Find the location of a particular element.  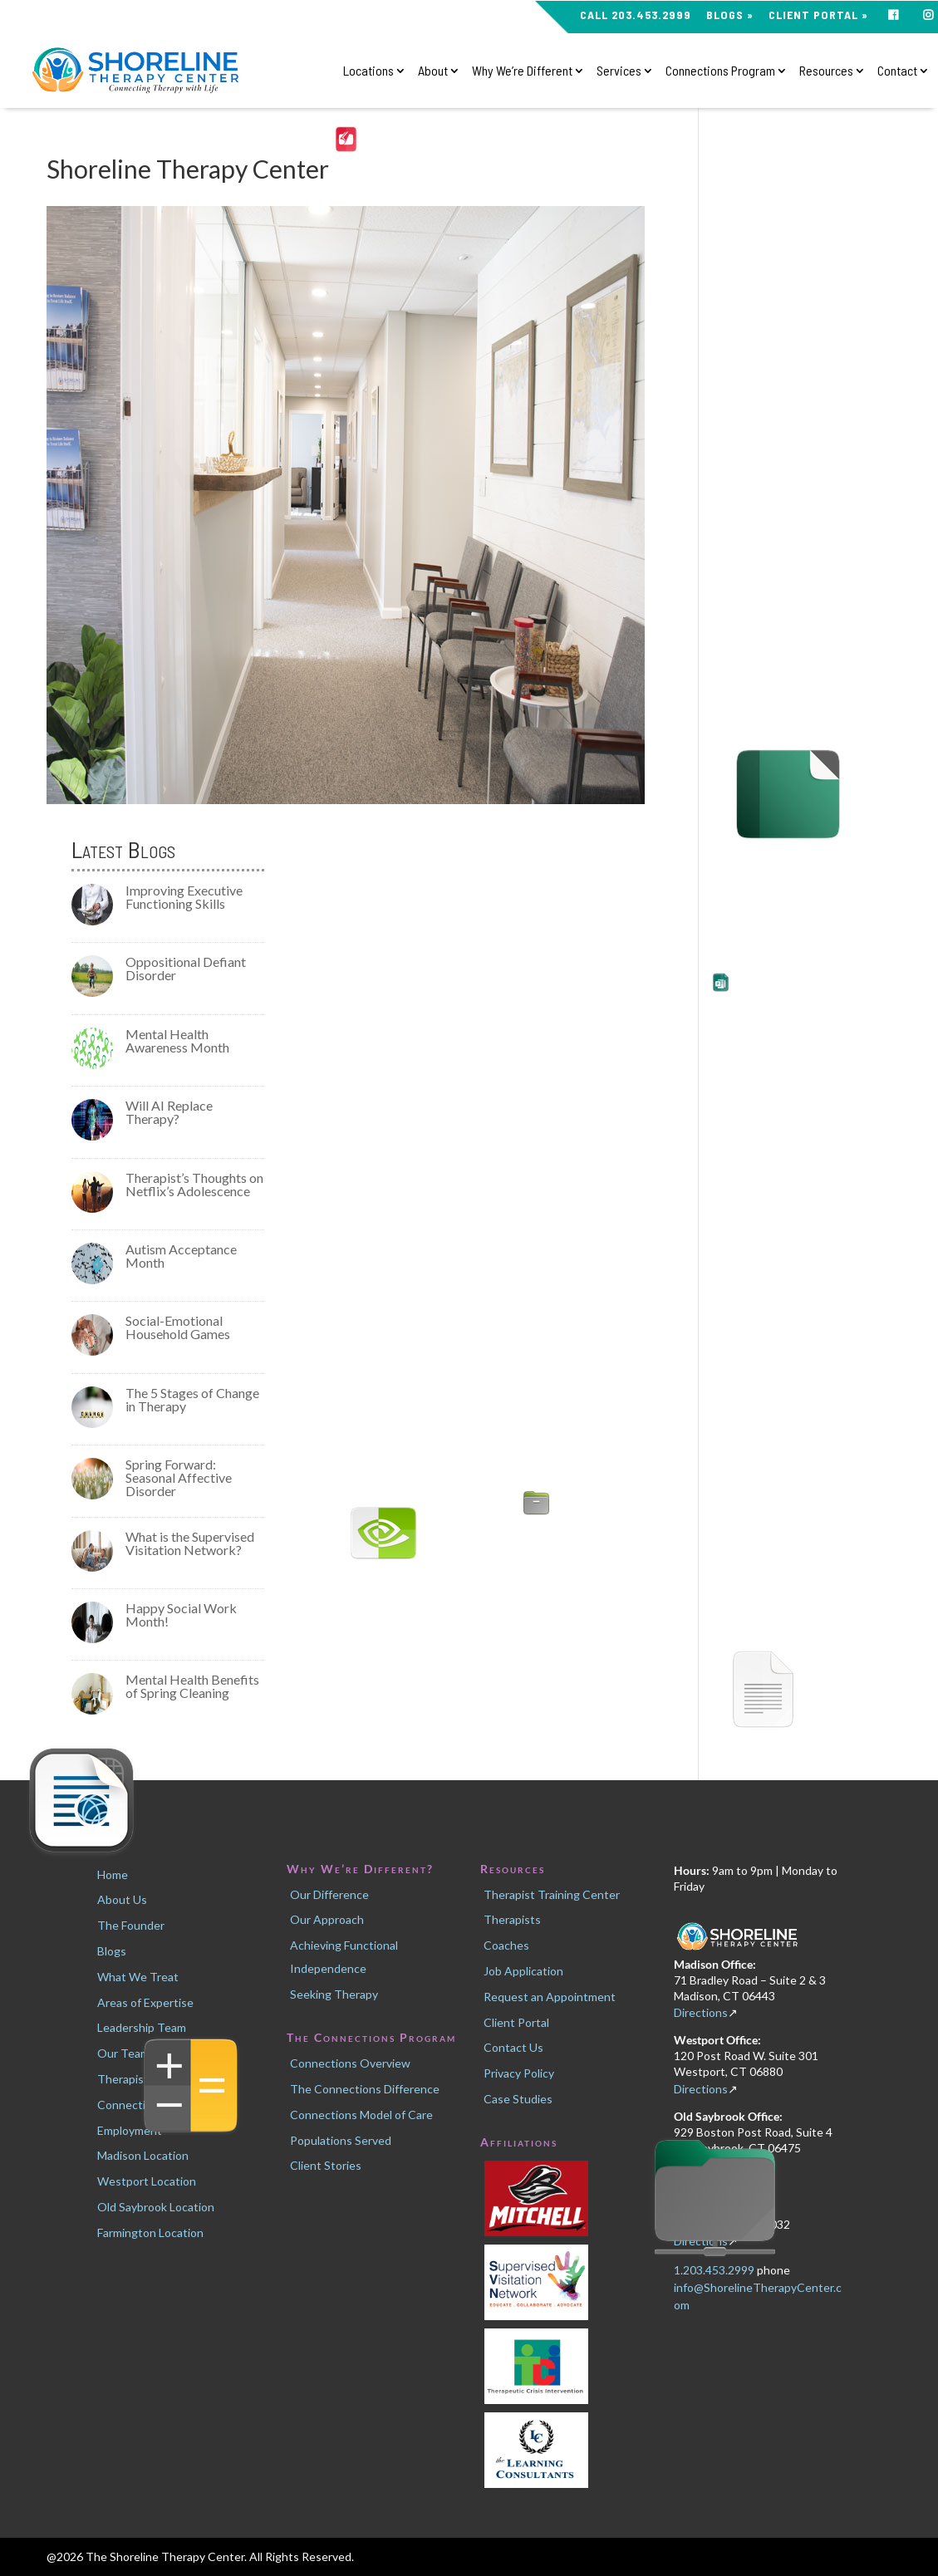

open libreoffice writer for web documents is located at coordinates (81, 1800).